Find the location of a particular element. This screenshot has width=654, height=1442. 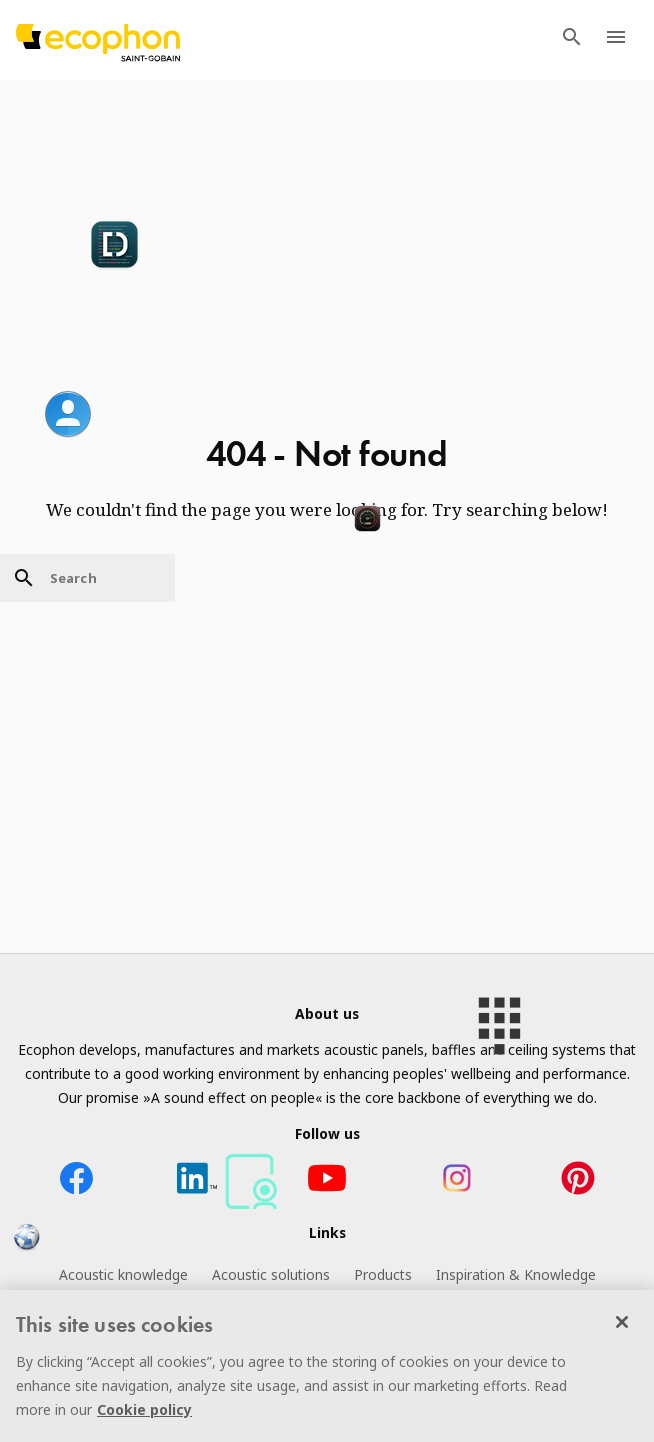

open quickDocs documentation app is located at coordinates (114, 244).